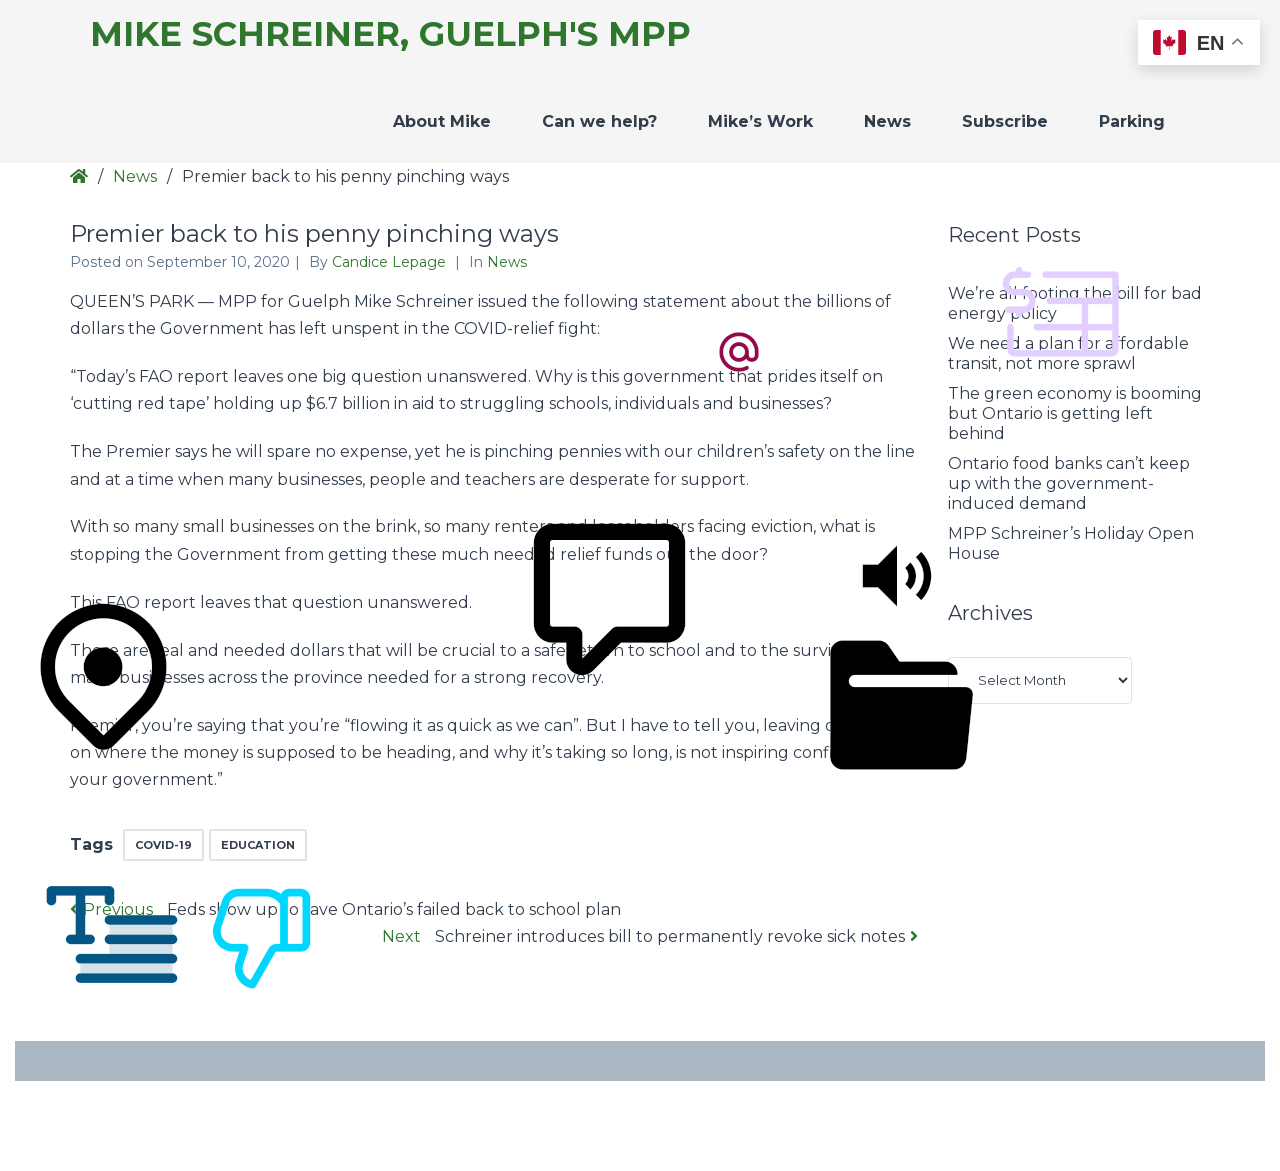  What do you see at coordinates (897, 576) in the screenshot?
I see `increase audio volume` at bounding box center [897, 576].